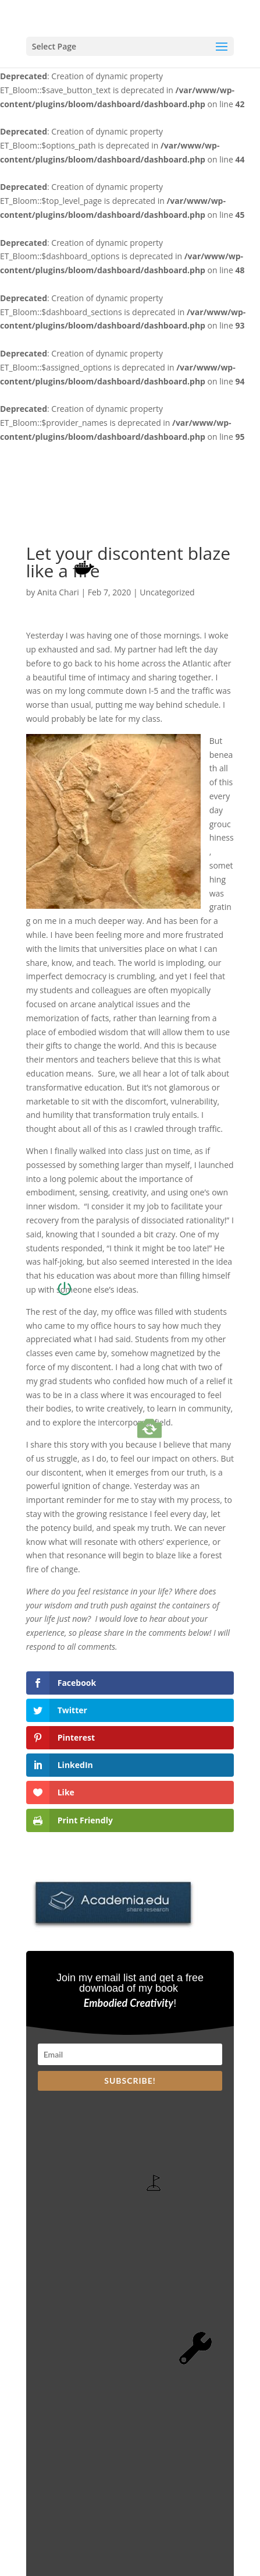 Image resolution: width=260 pixels, height=2576 pixels. What do you see at coordinates (84, 567) in the screenshot?
I see `docker container management` at bounding box center [84, 567].